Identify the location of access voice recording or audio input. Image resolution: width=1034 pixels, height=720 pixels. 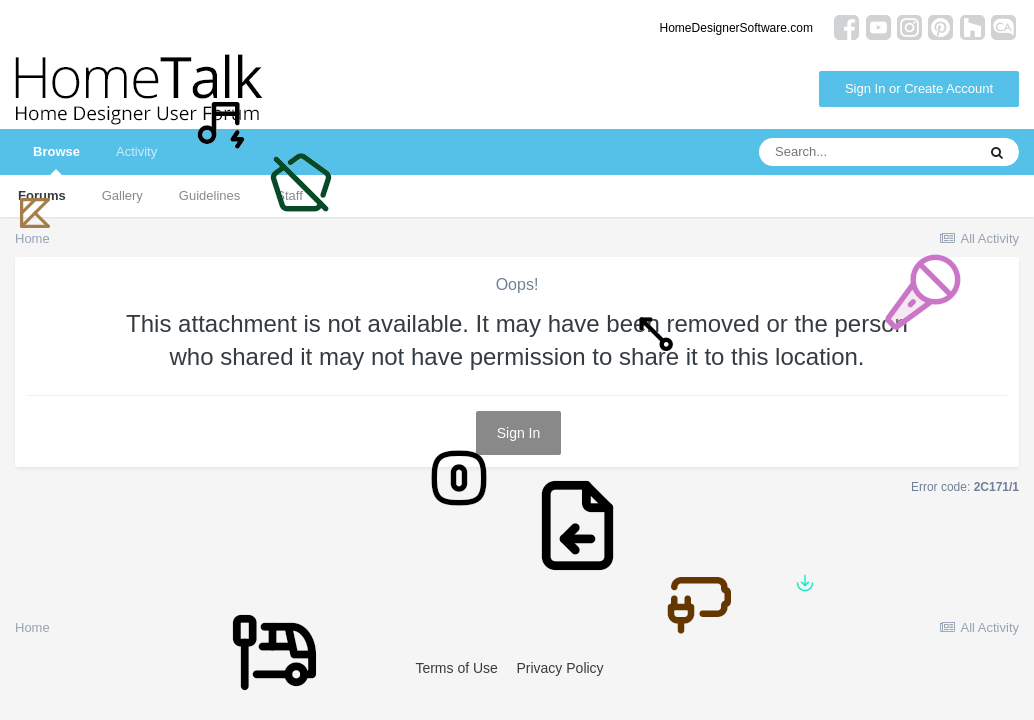
(921, 293).